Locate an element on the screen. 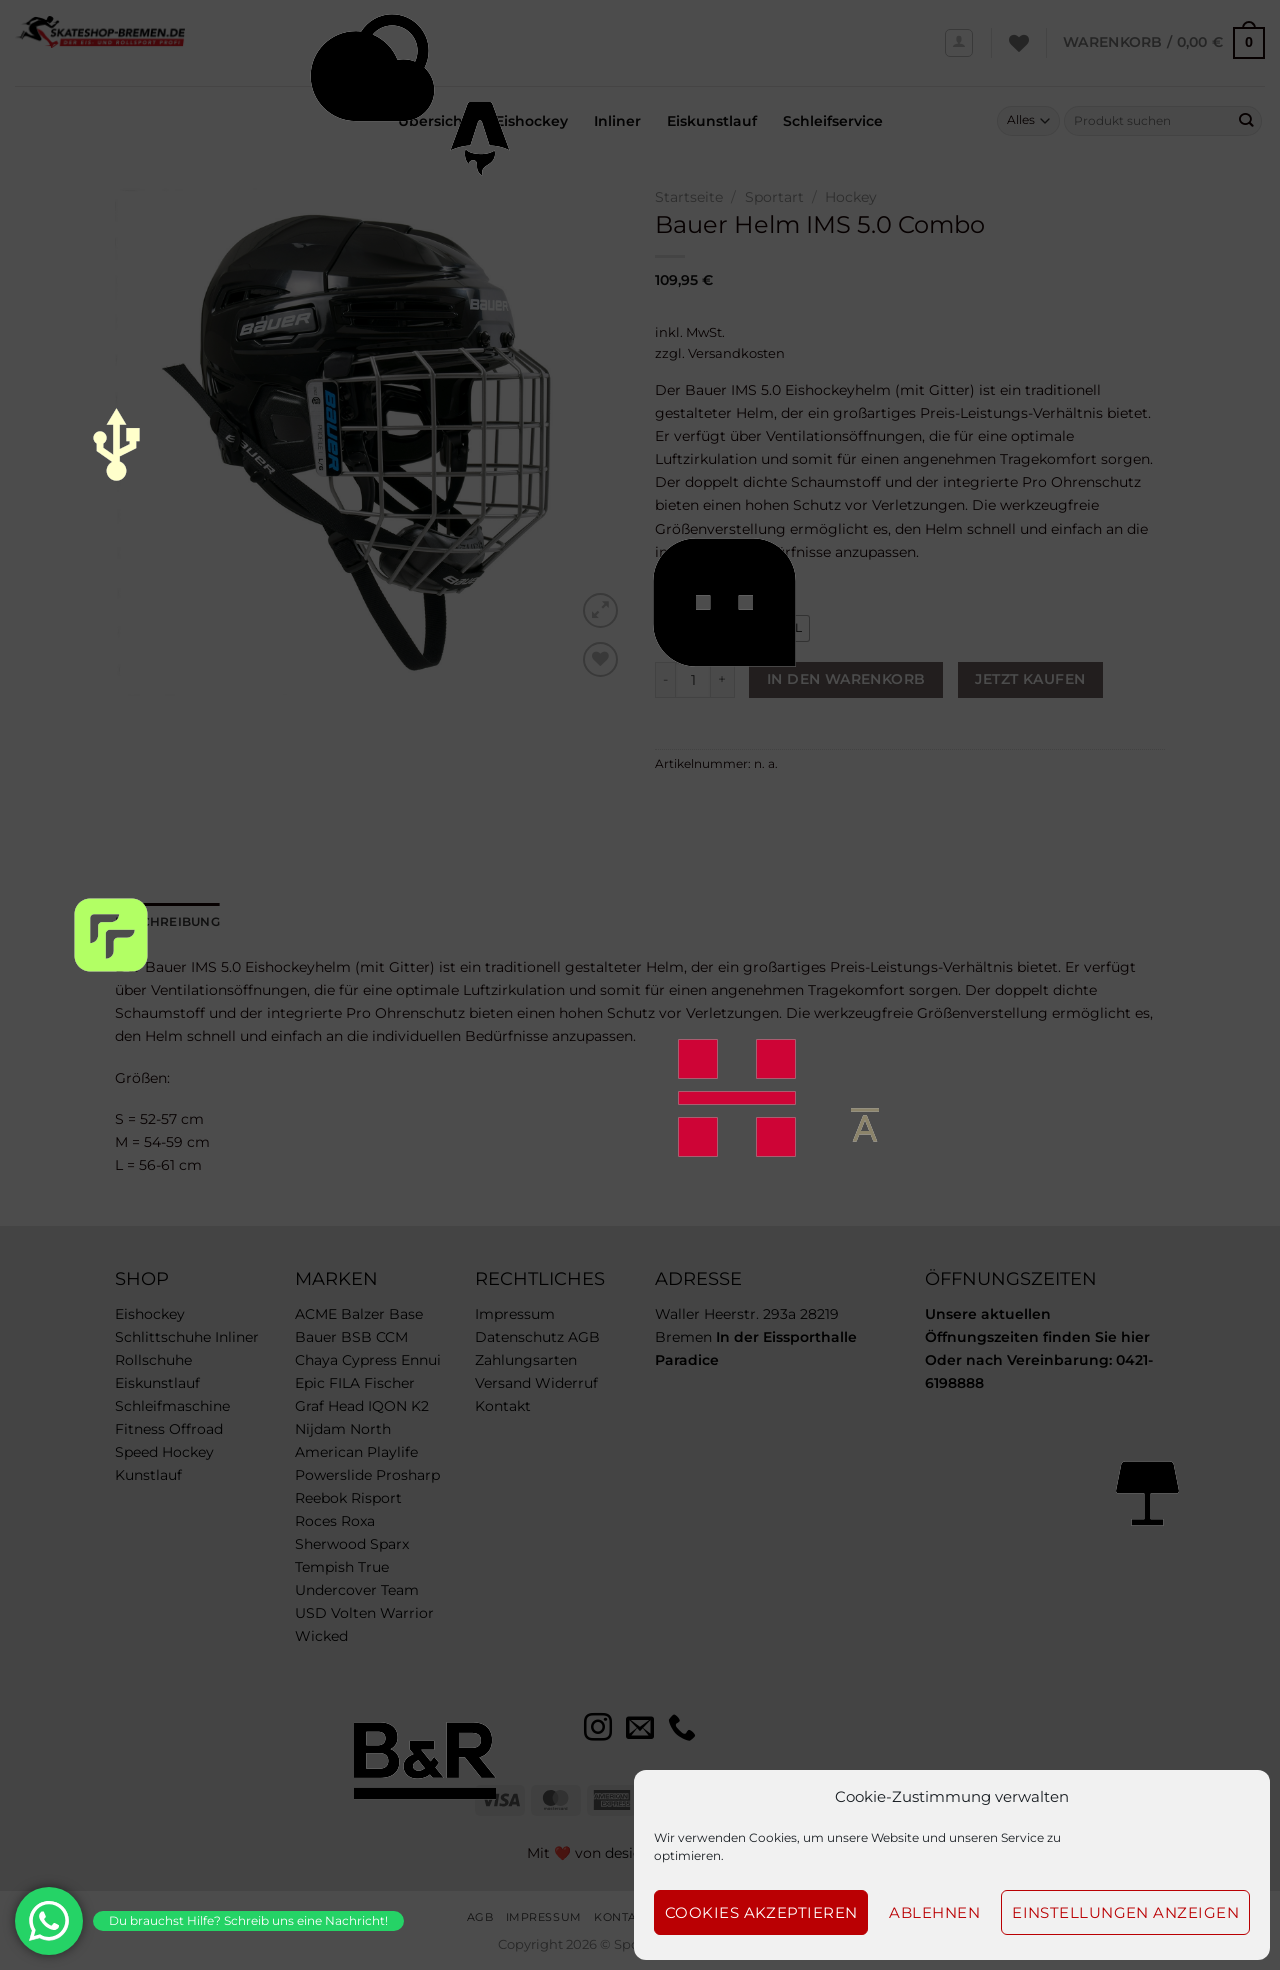  open keynote presentation app is located at coordinates (1147, 1493).